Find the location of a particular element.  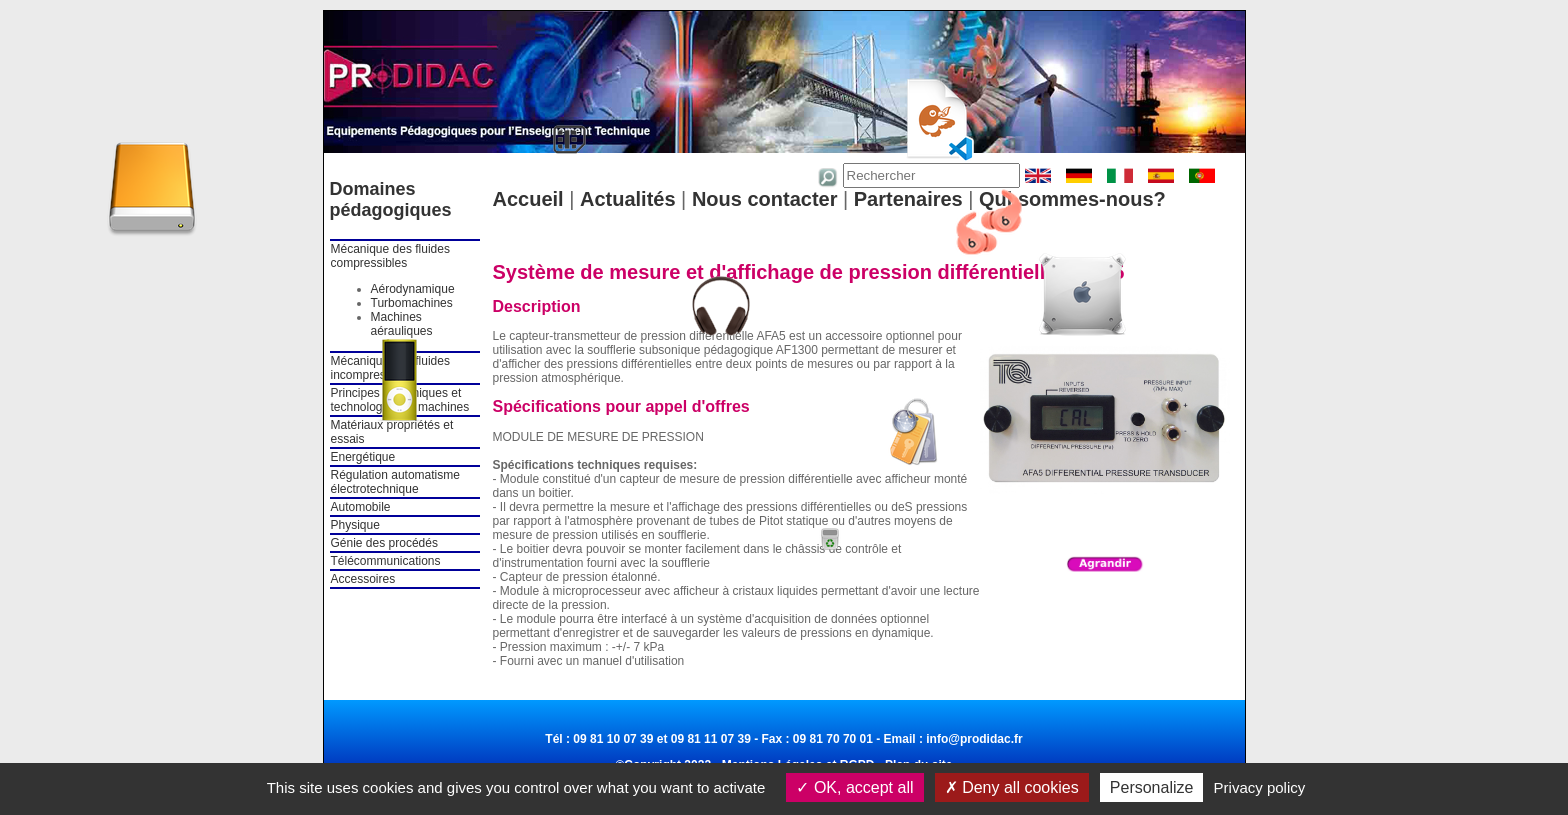

view and manage kerberos authentication tickets is located at coordinates (914, 432).